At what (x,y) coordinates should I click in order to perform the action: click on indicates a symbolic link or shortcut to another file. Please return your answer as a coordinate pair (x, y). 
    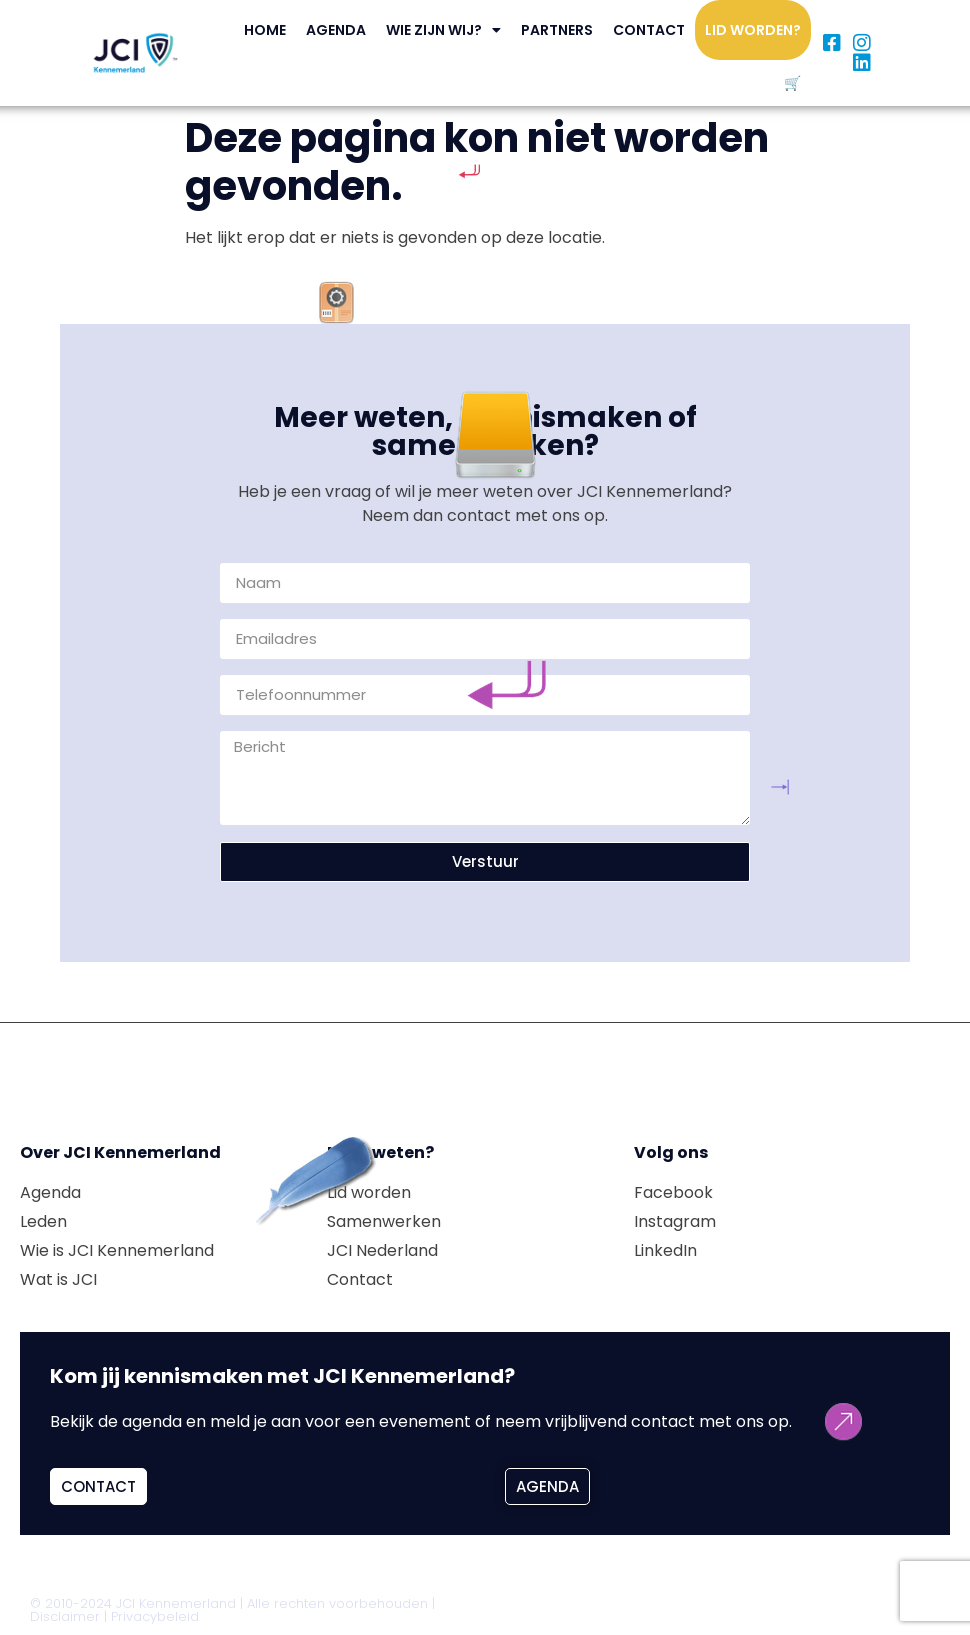
    Looking at the image, I should click on (843, 1421).